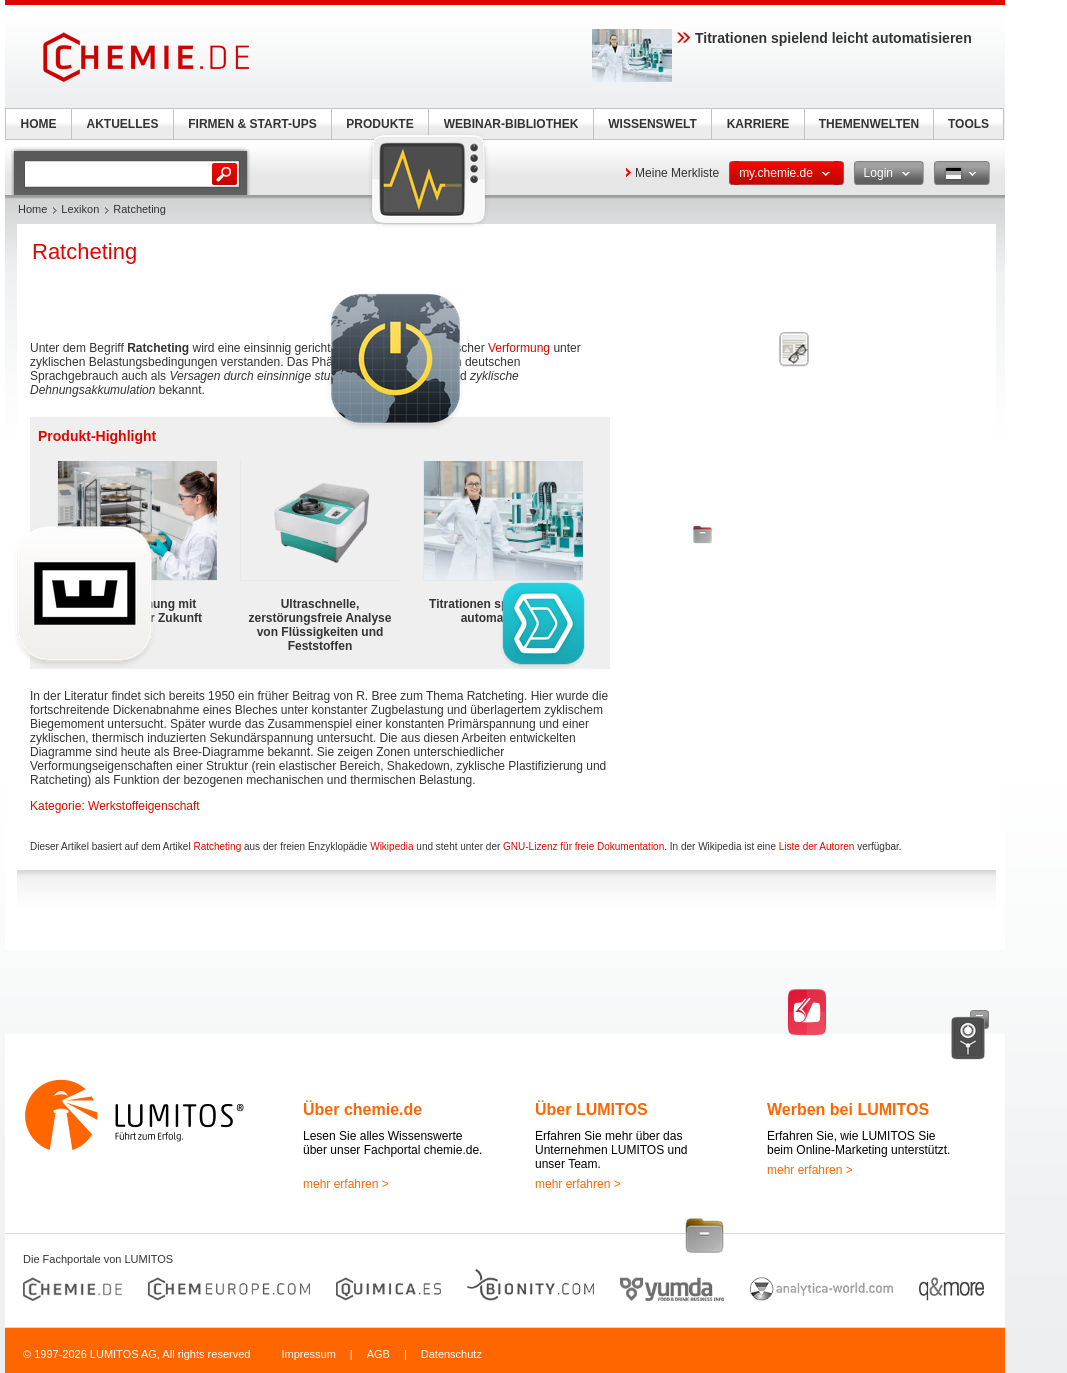 The height and width of the screenshot is (1373, 1067). What do you see at coordinates (395, 358) in the screenshot?
I see `configure wake-on-lan network settings` at bounding box center [395, 358].